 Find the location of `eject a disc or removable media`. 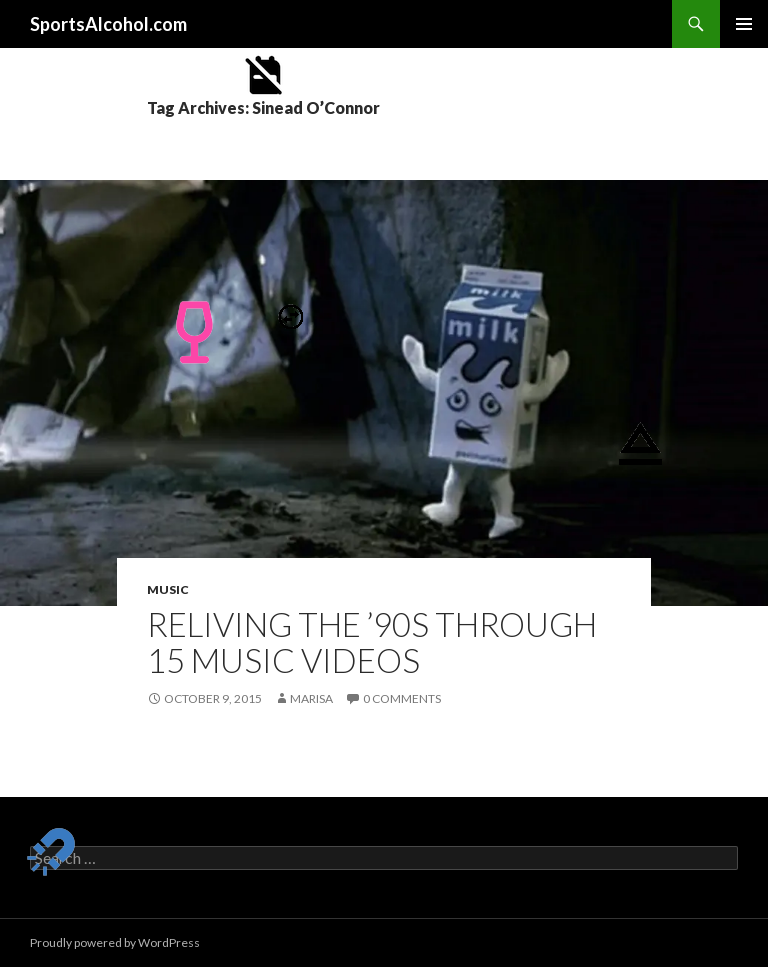

eject a disc or removable media is located at coordinates (640, 443).